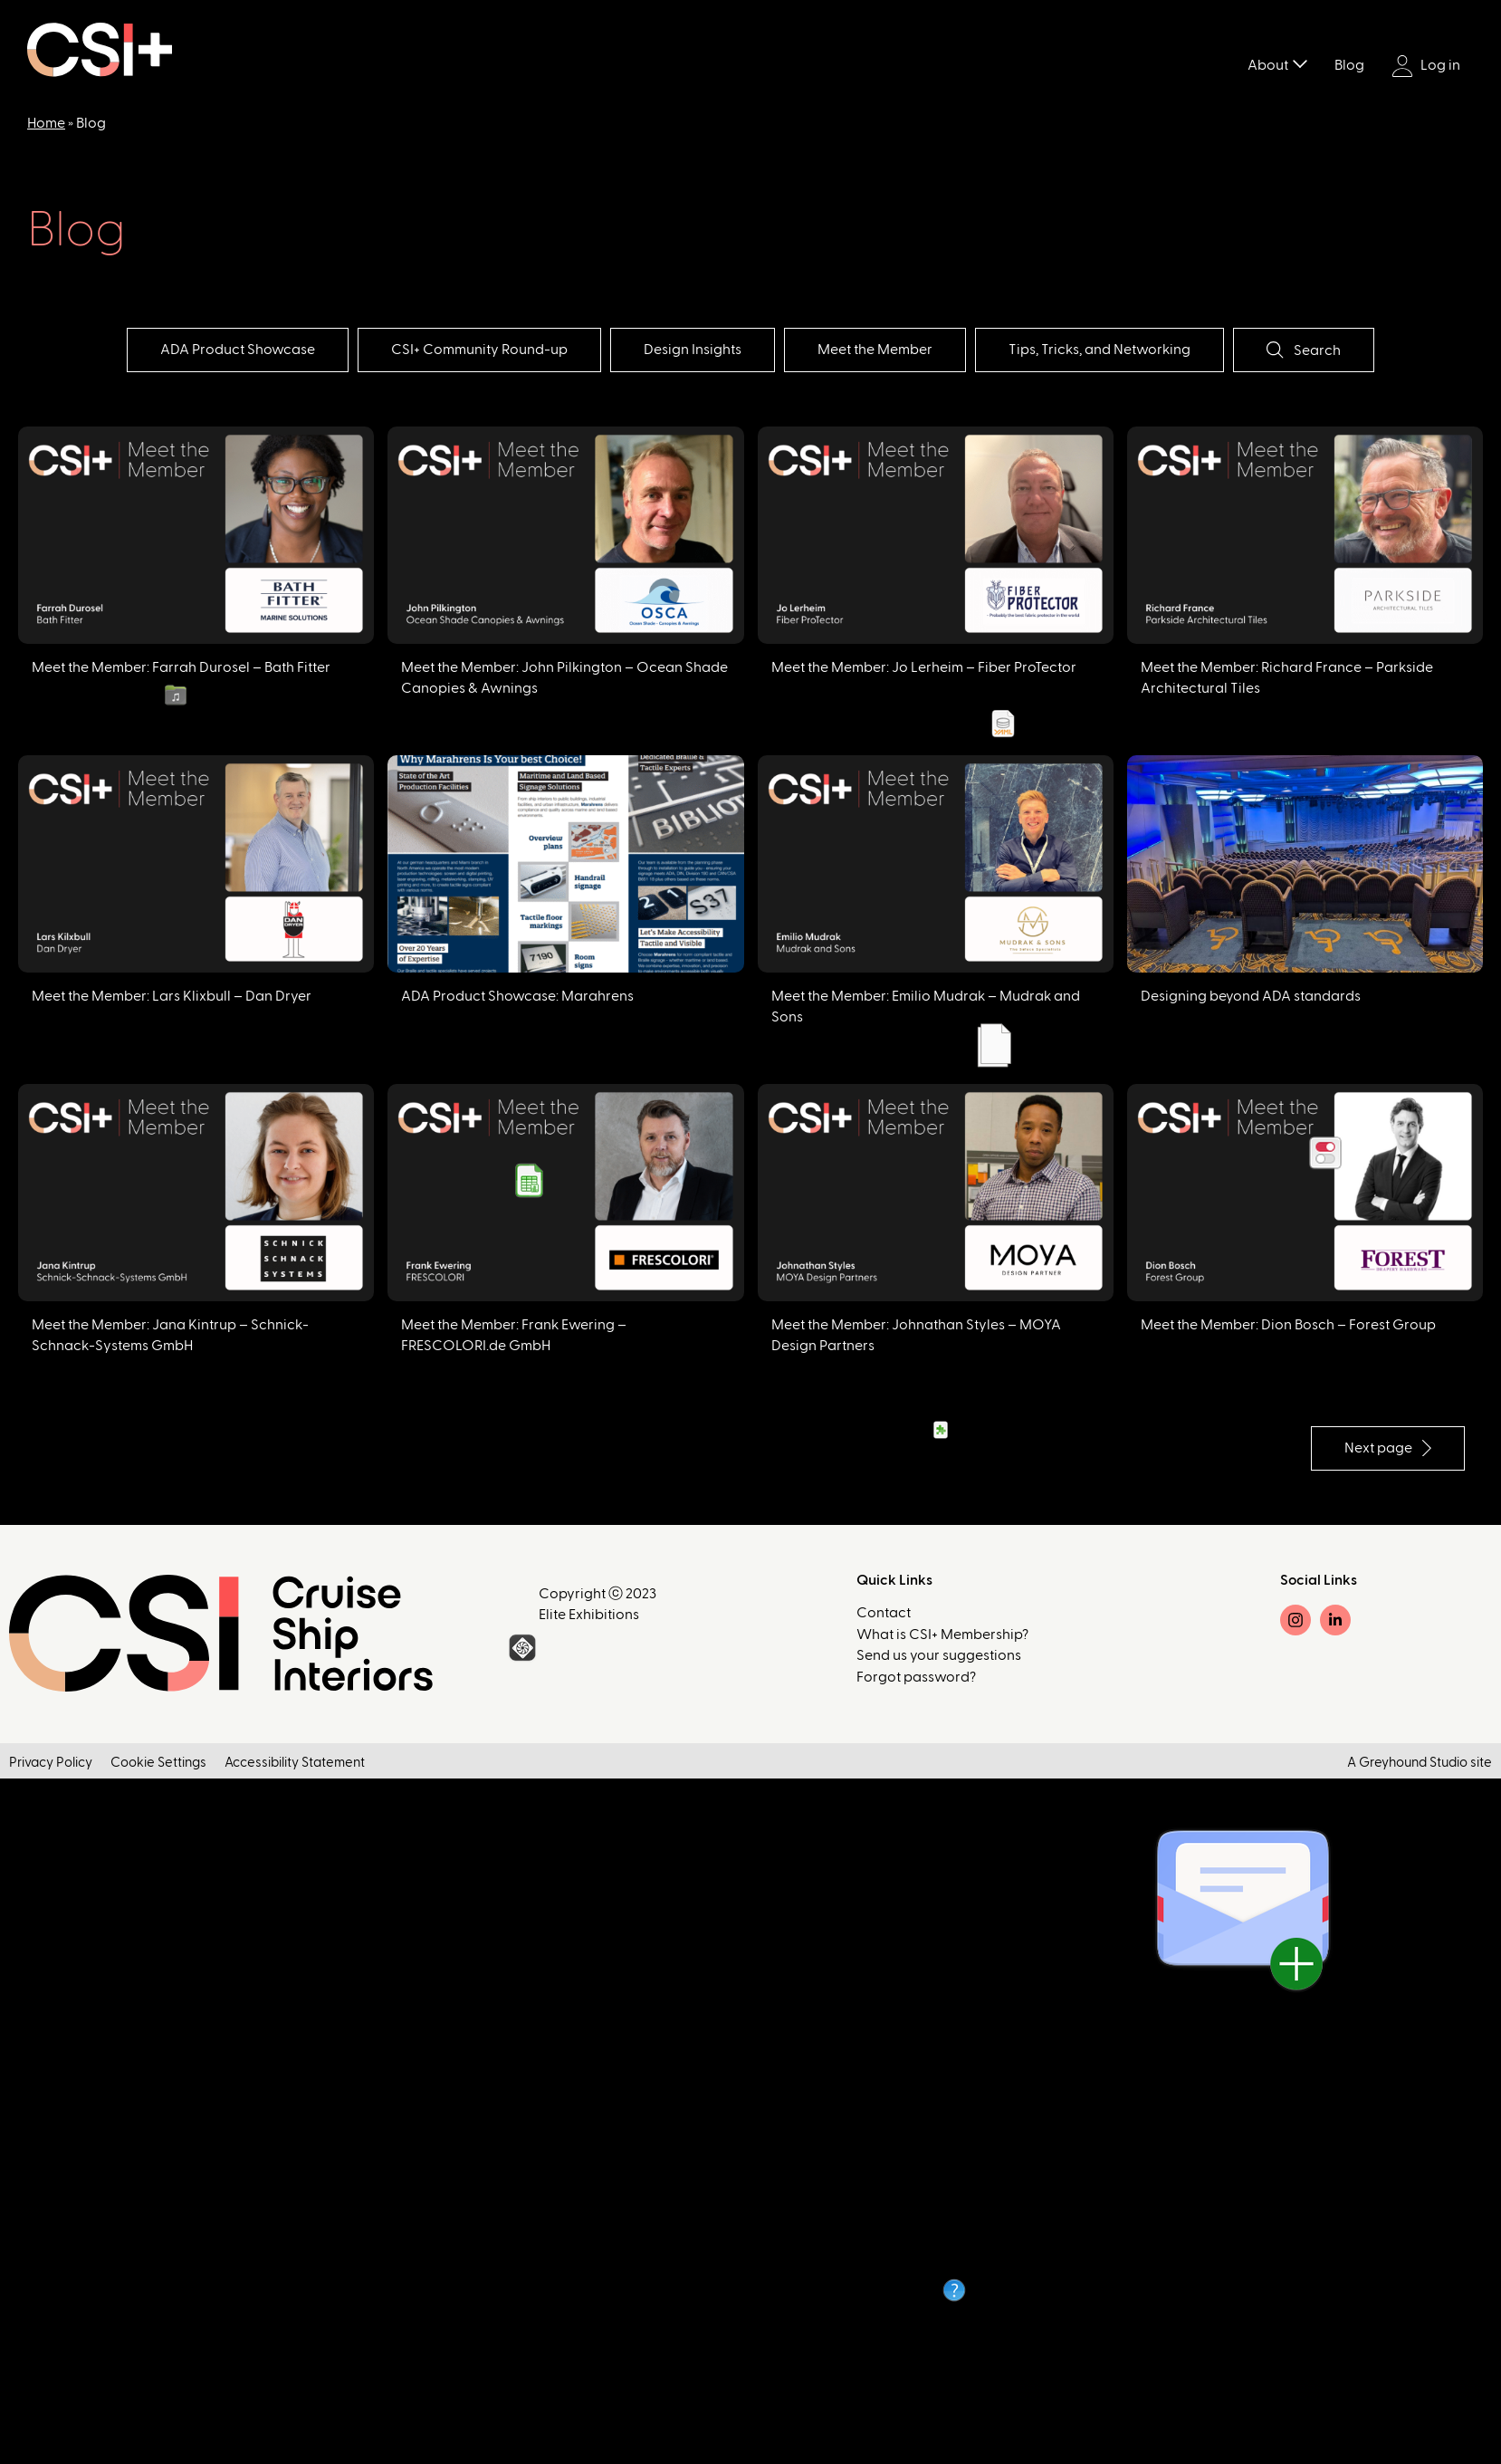 The image size is (1501, 2464). What do you see at coordinates (994, 1045) in the screenshot?
I see `copy file to clipboard` at bounding box center [994, 1045].